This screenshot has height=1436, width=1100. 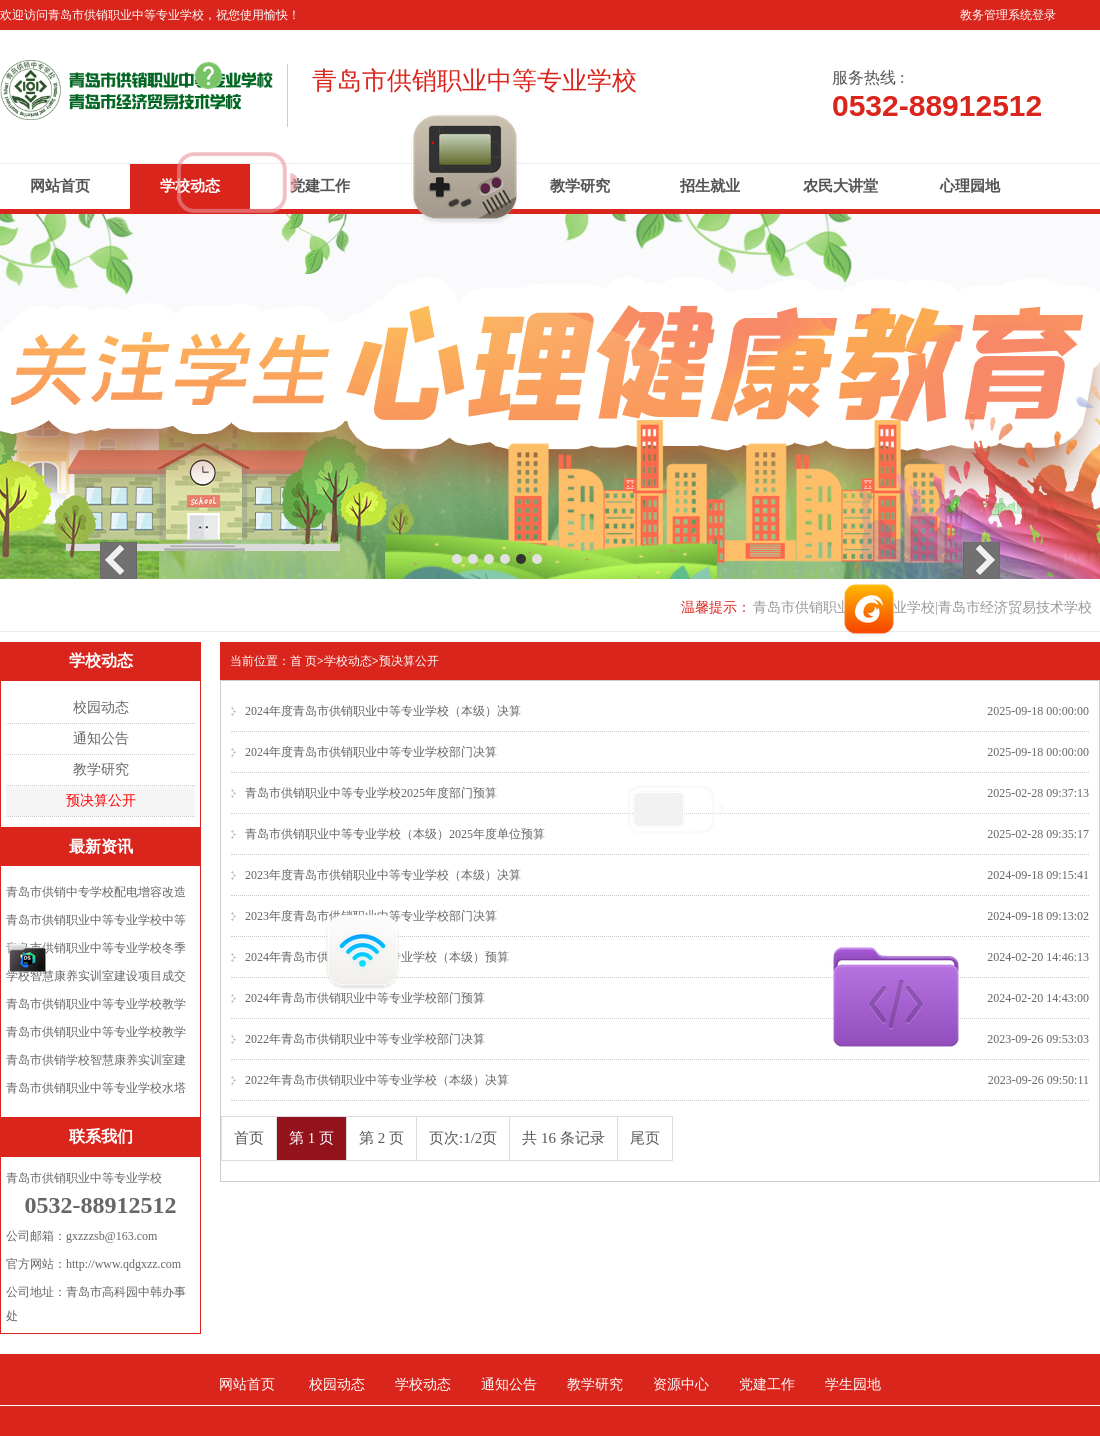 I want to click on open your code projects folder, so click(x=896, y=997).